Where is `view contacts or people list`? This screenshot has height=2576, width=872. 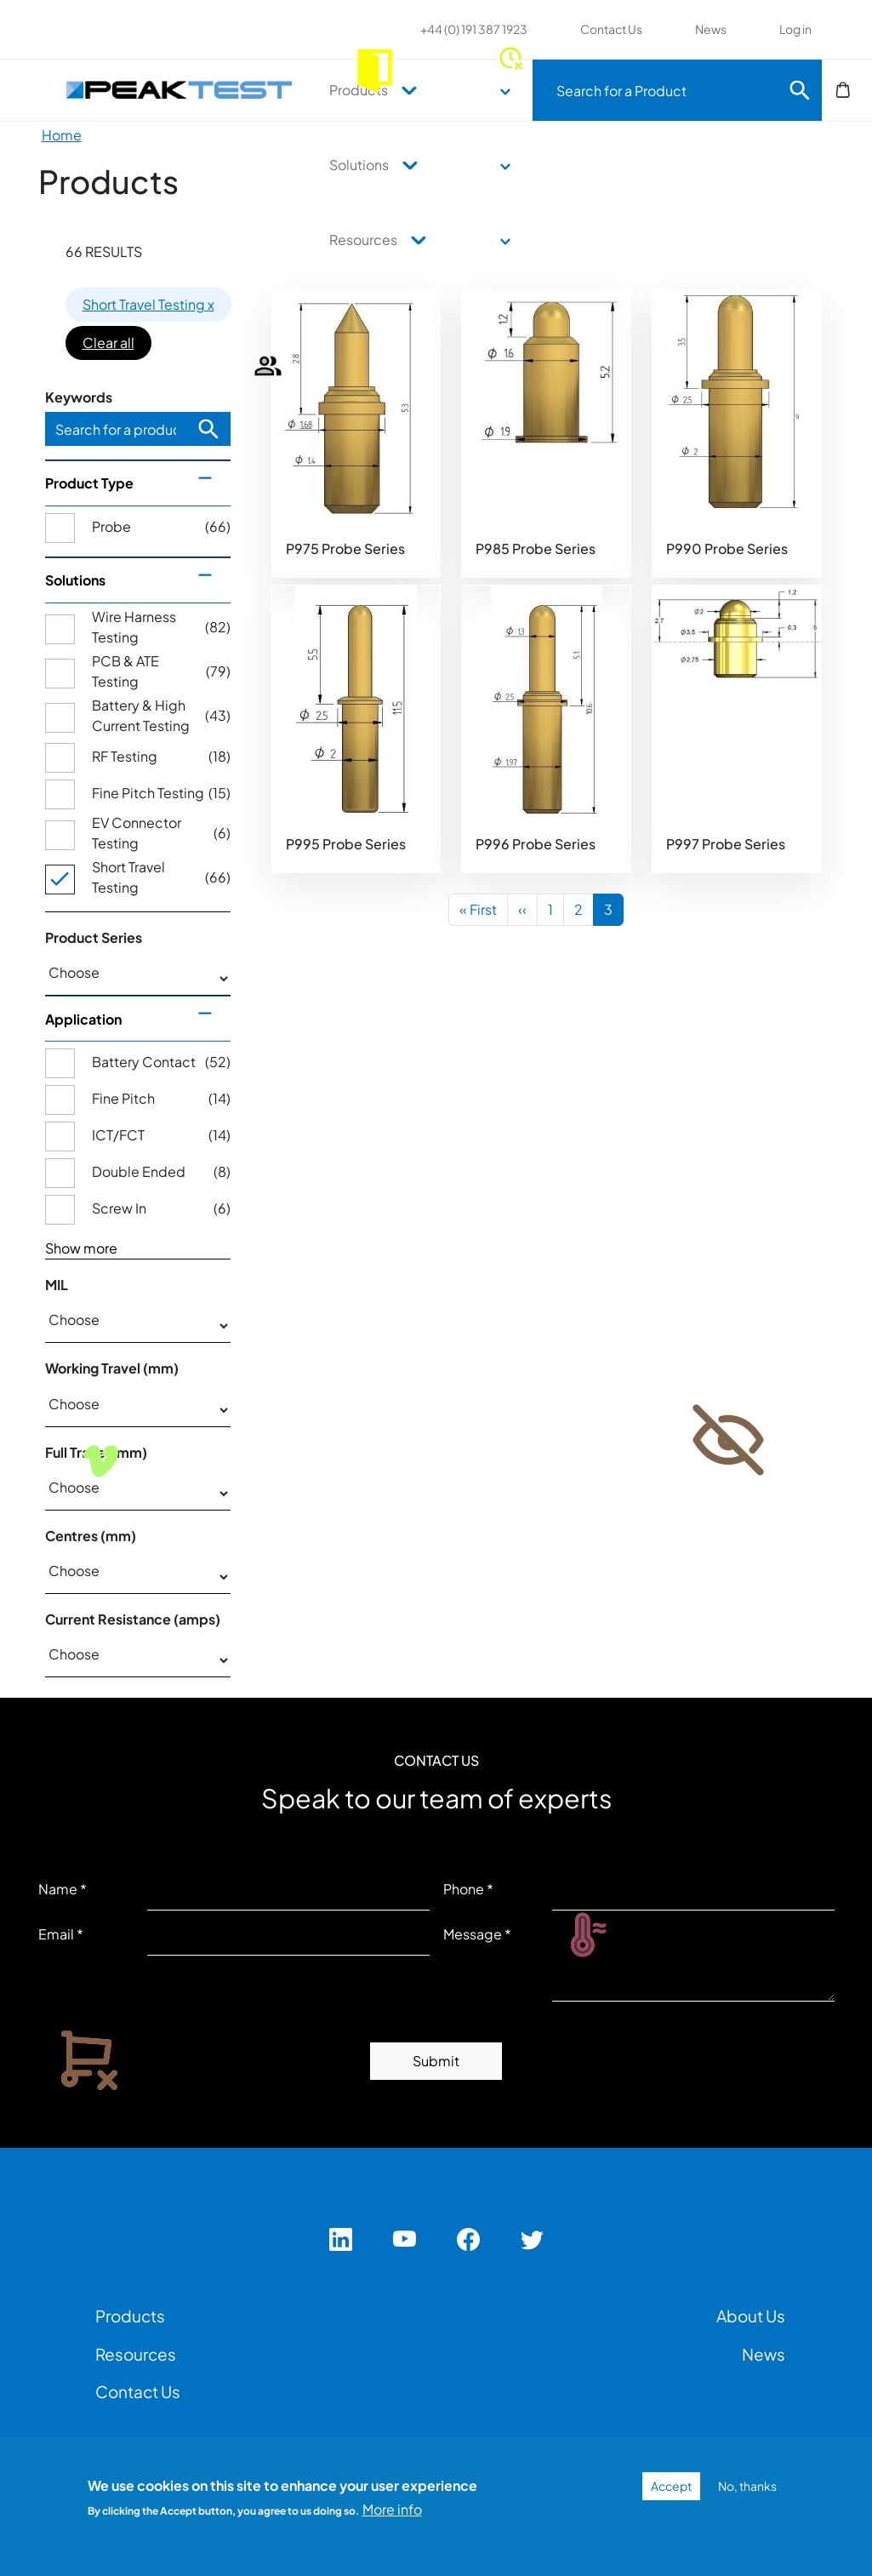
view contacts or people list is located at coordinates (268, 366).